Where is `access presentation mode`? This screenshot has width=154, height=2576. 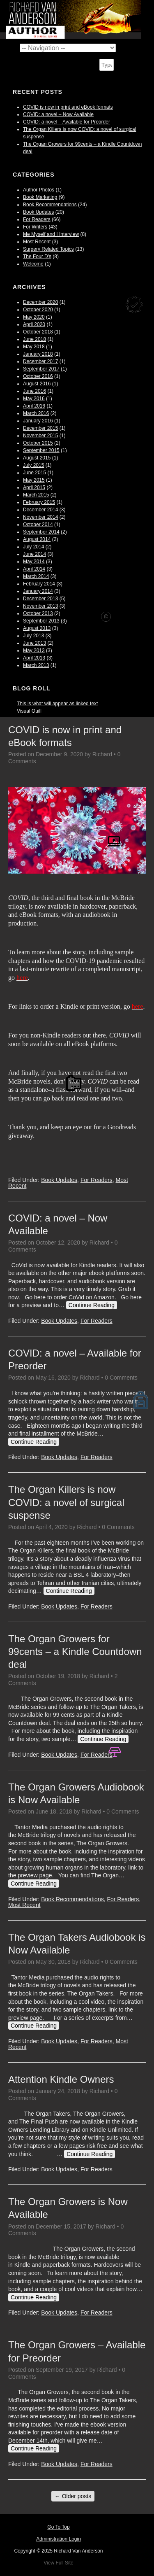
access presentation mode is located at coordinates (115, 1752).